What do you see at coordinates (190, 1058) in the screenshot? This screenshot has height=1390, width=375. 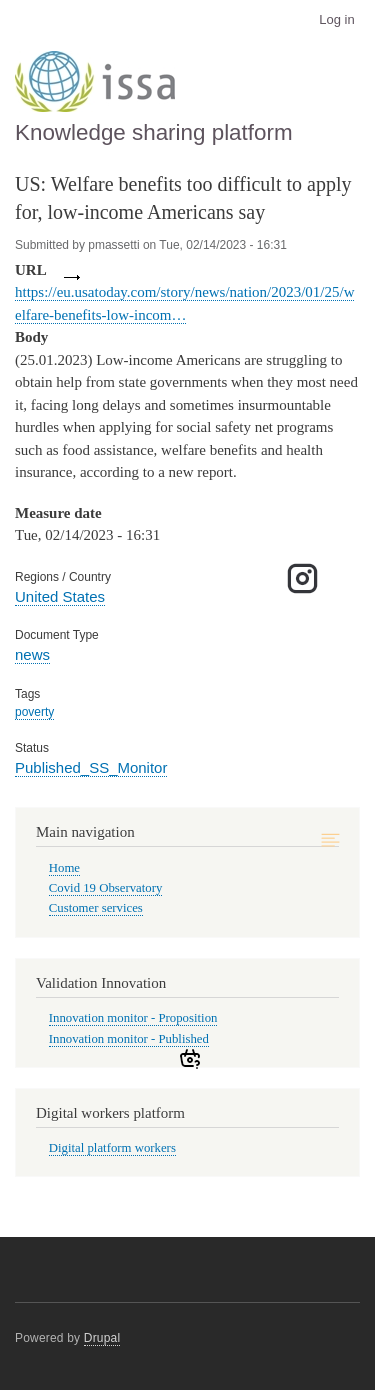 I see `check order status or details` at bounding box center [190, 1058].